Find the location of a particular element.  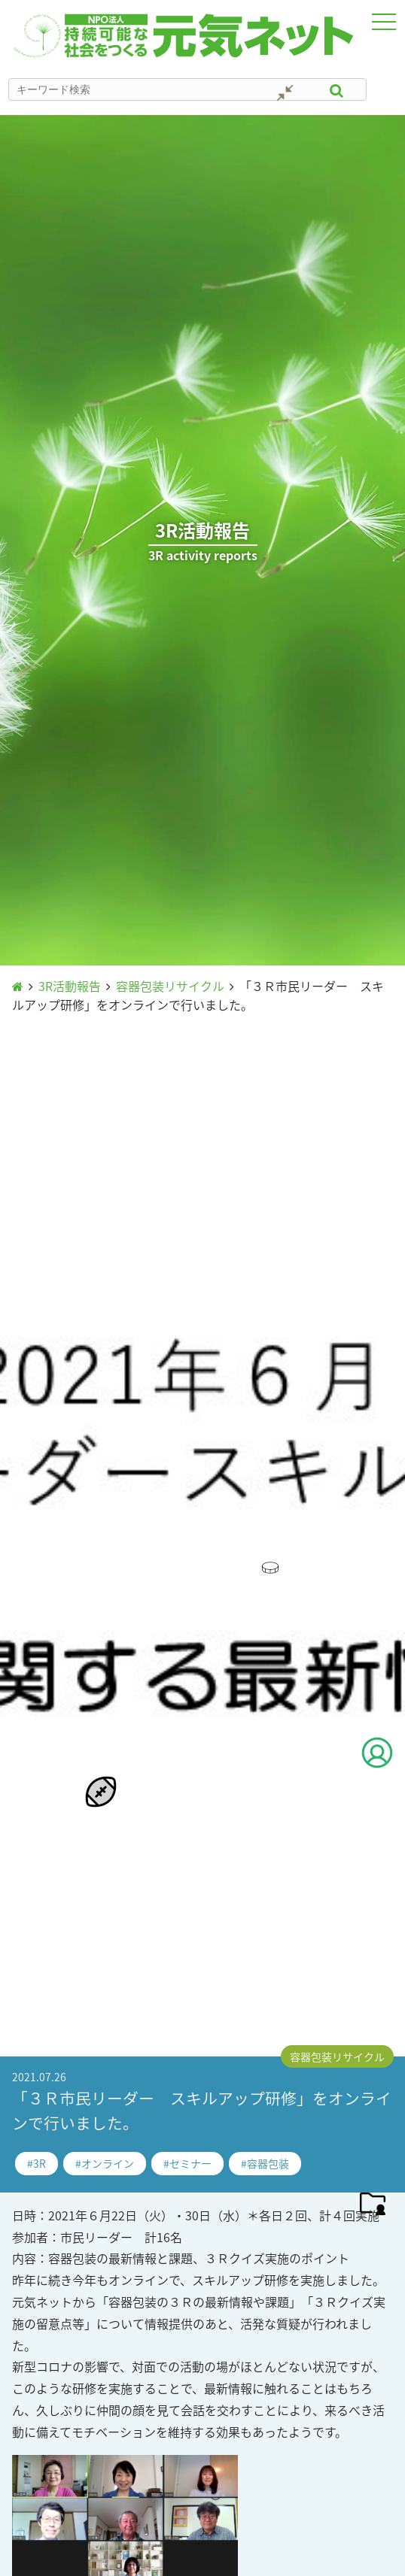

view football scores or updates is located at coordinates (101, 1792).